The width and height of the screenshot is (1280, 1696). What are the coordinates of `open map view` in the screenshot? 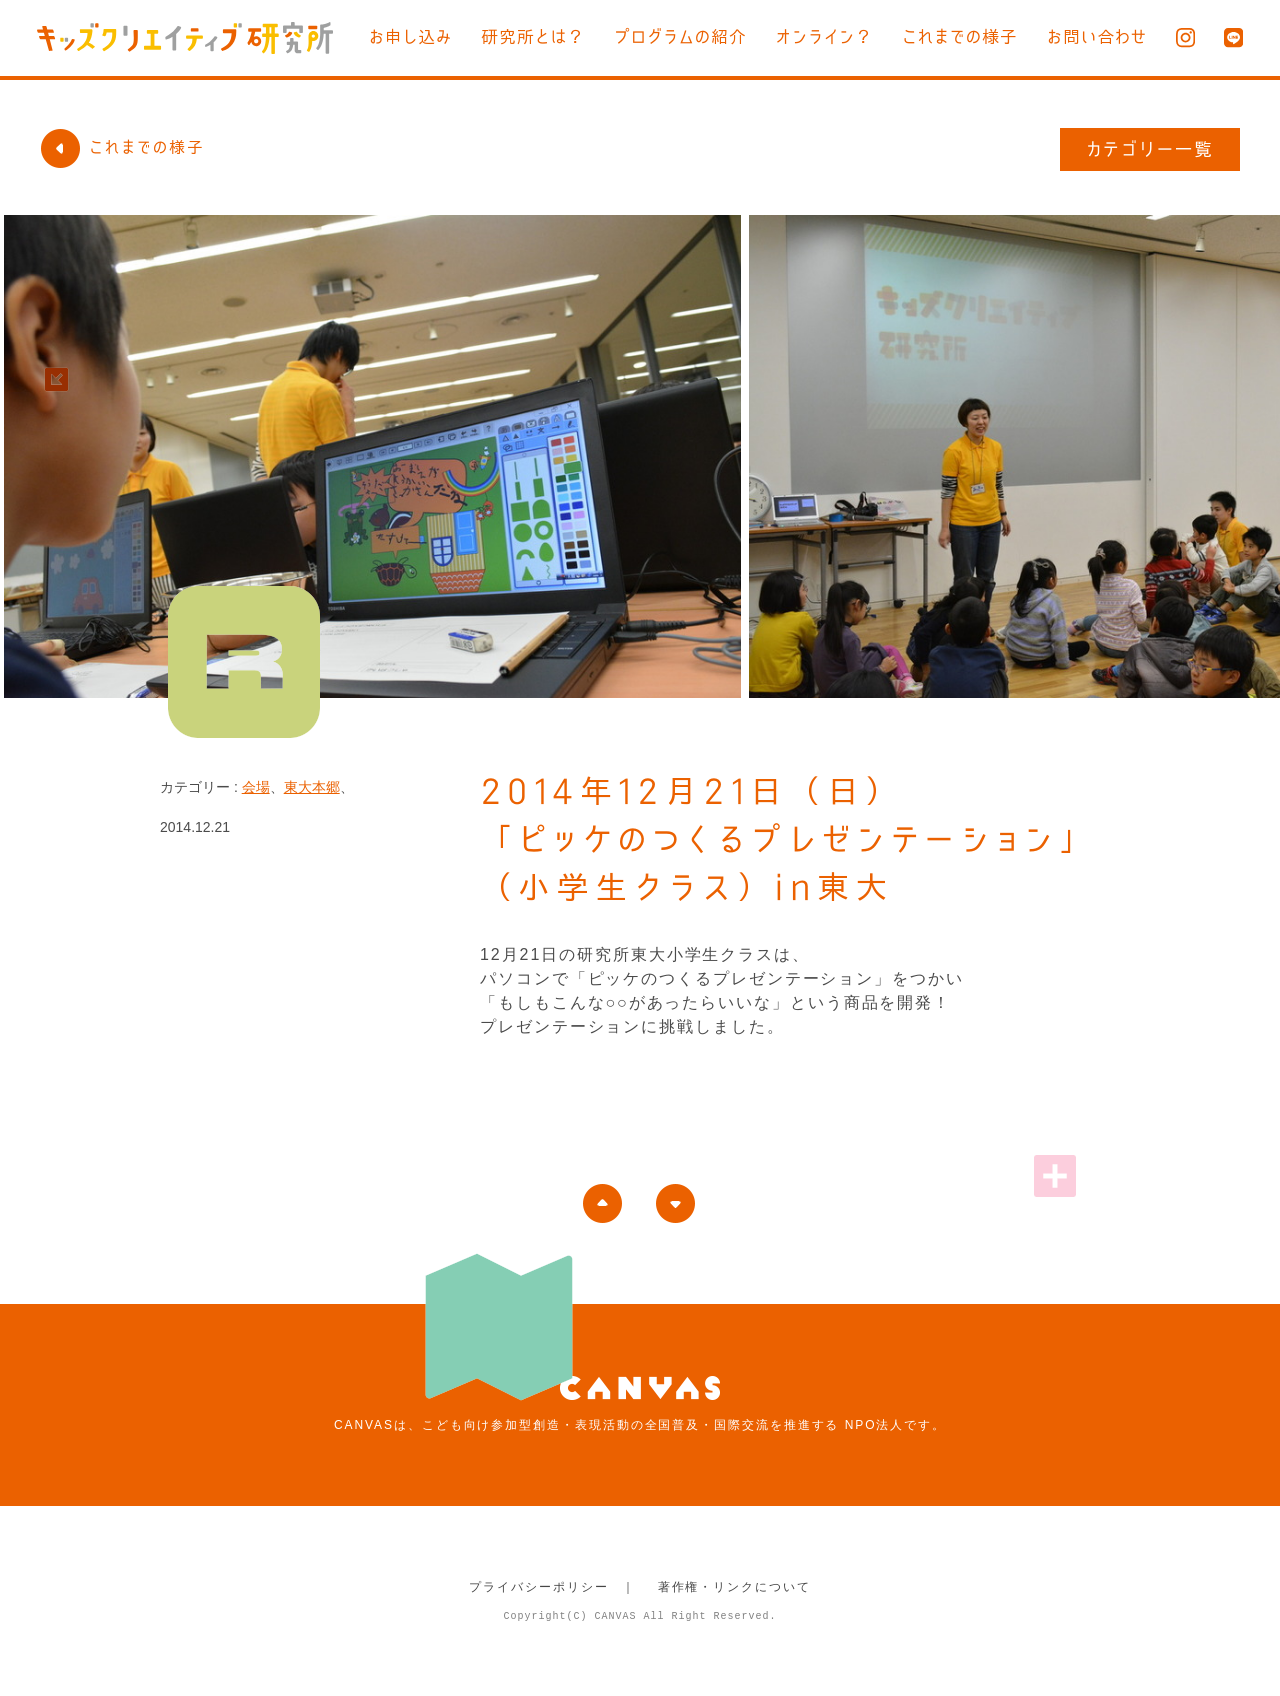 It's located at (499, 1327).